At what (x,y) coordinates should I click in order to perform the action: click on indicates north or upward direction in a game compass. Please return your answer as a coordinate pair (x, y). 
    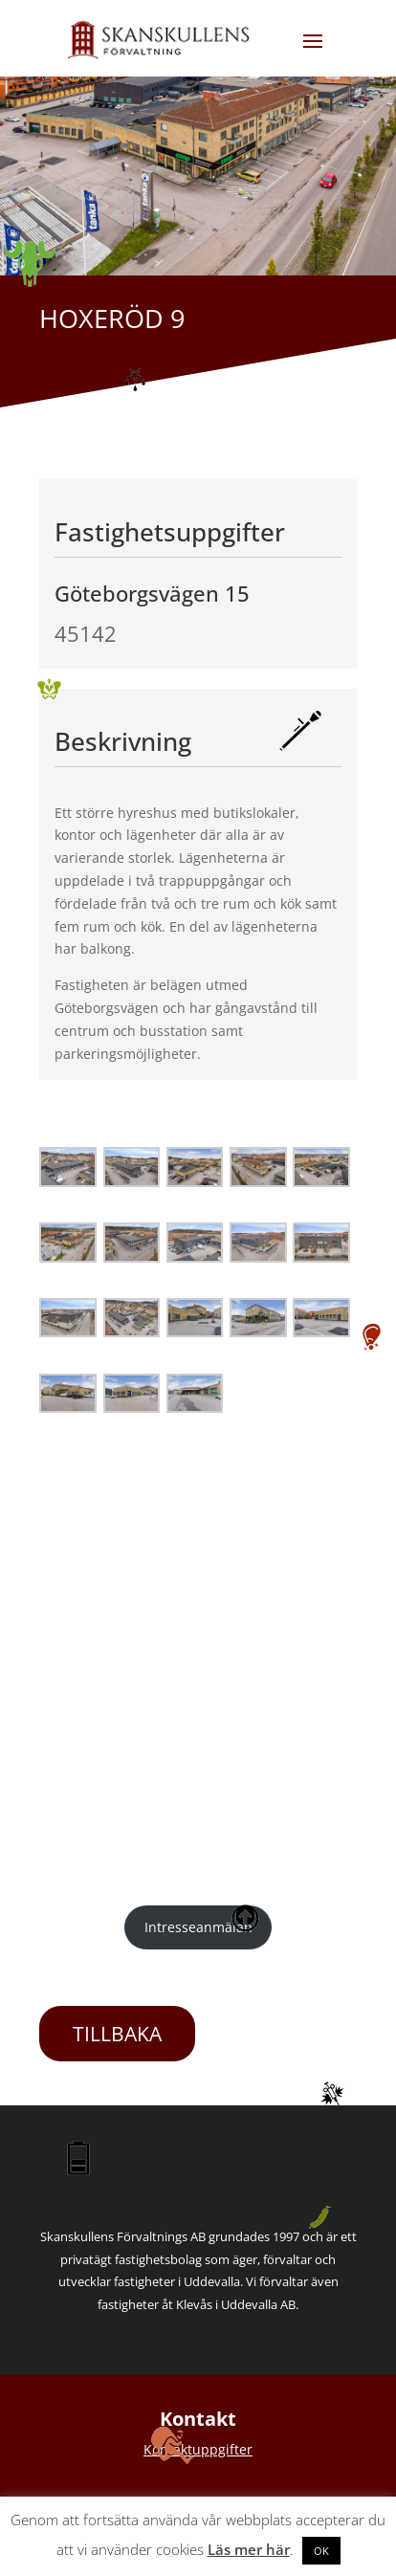
    Looking at the image, I should click on (245, 1918).